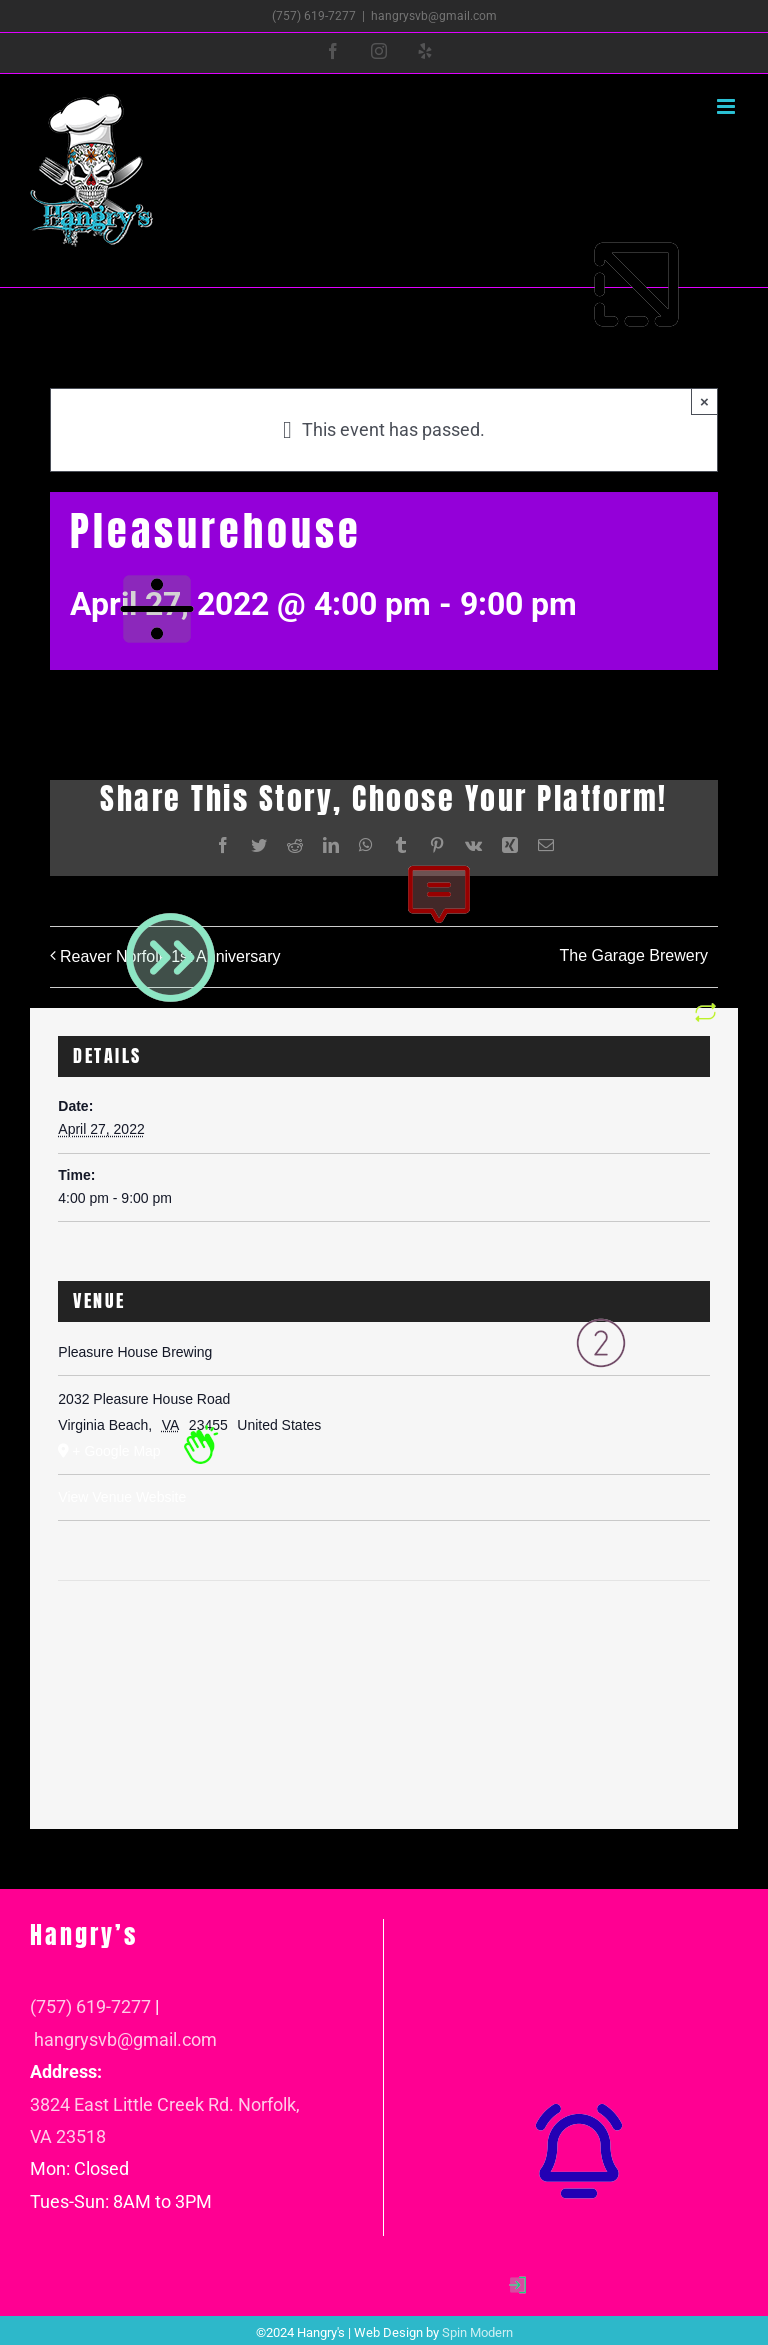 This screenshot has height=2345, width=768. Describe the element at coordinates (157, 609) in the screenshot. I see `perform division calculation` at that location.